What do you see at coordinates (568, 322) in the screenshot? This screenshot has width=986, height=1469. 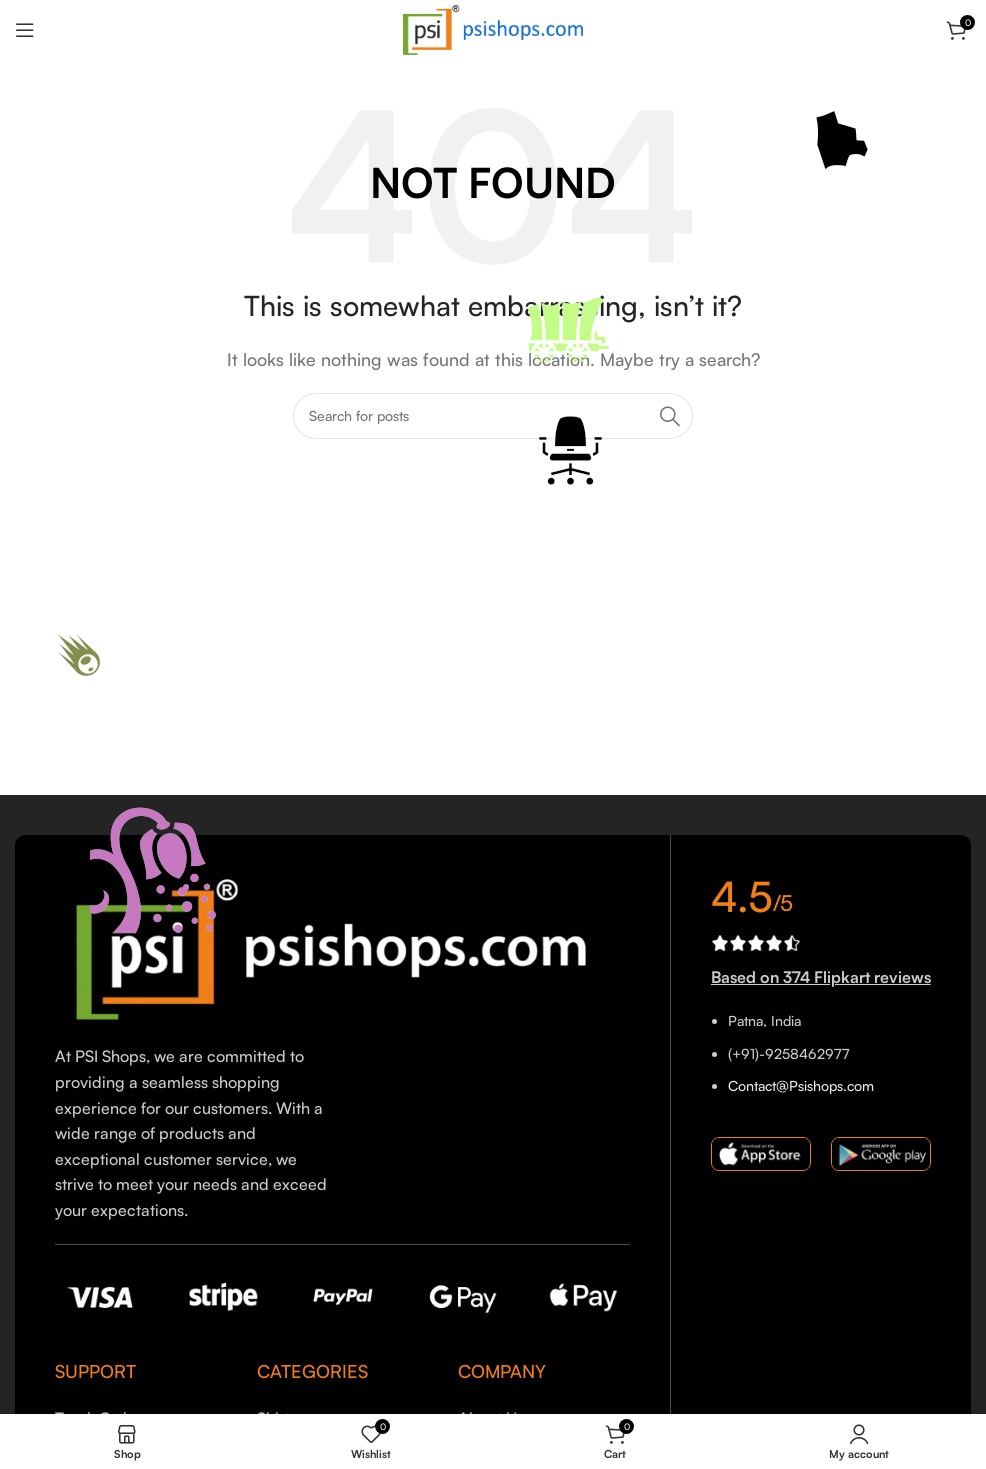 I see `access western or frontier-themed game content` at bounding box center [568, 322].